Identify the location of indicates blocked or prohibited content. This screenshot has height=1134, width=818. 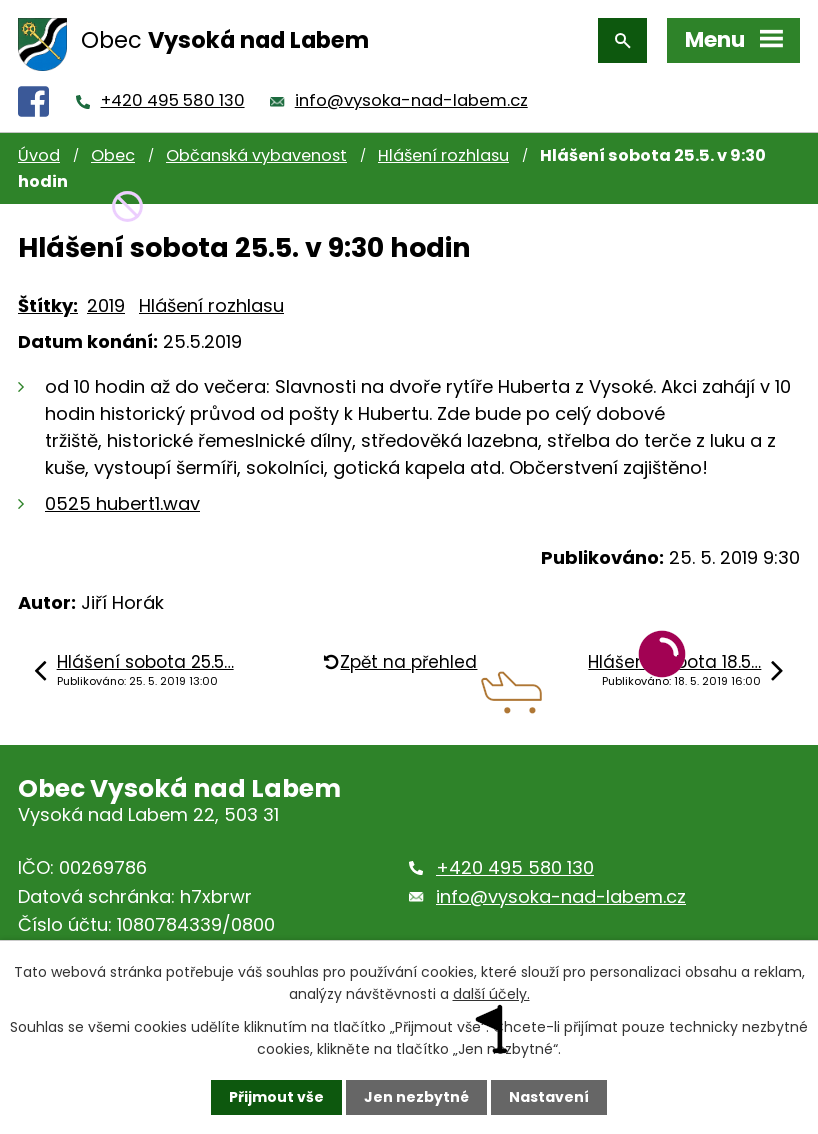
(127, 206).